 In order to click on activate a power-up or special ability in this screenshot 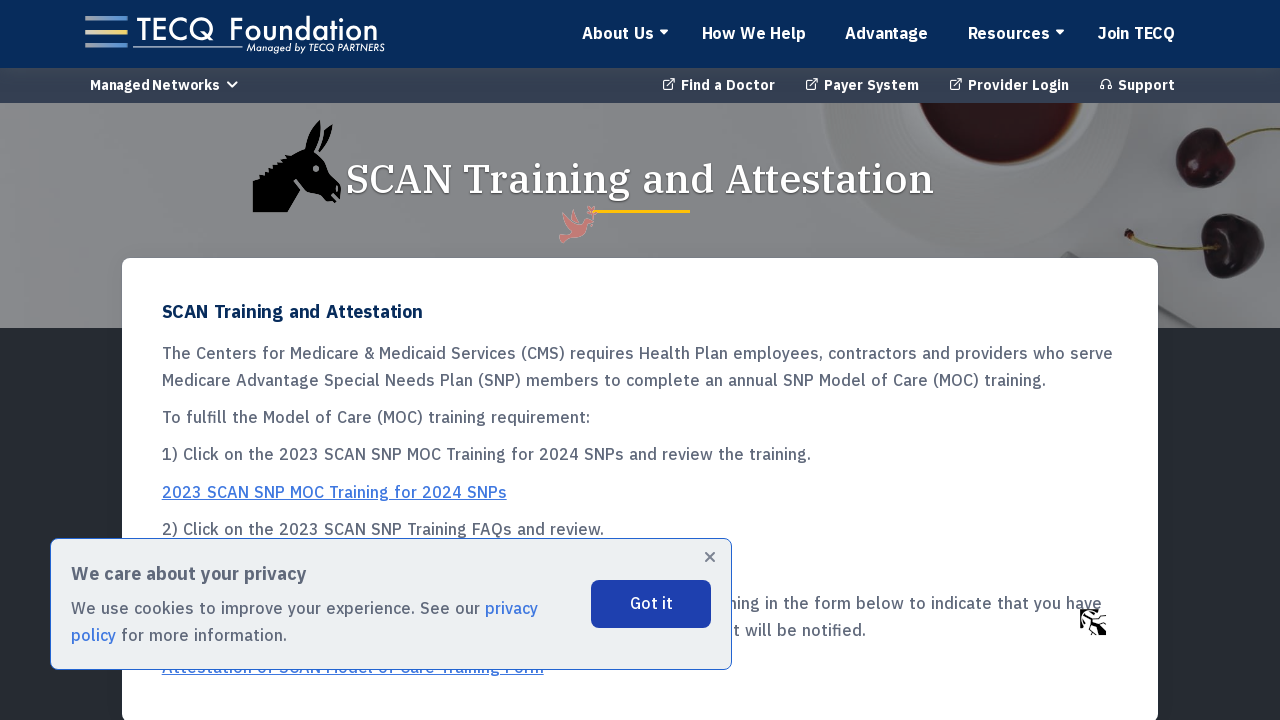, I will do `click(1093, 622)`.